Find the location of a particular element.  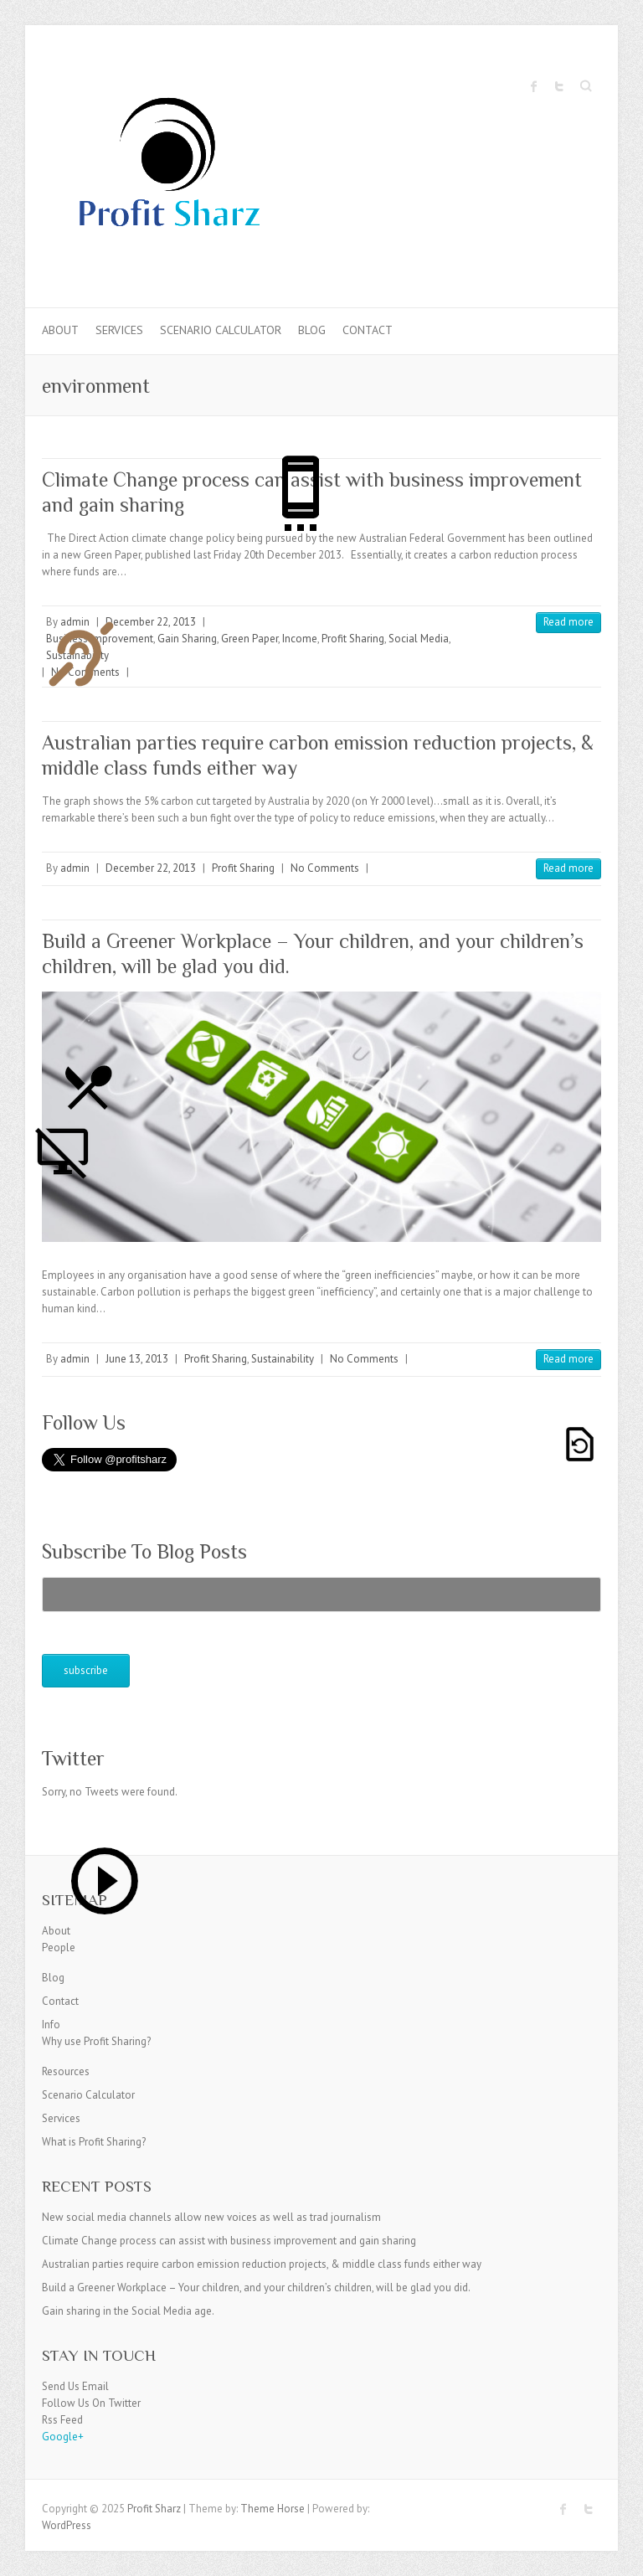

indicates hearing impairment or deaf accessibility is located at coordinates (81, 654).